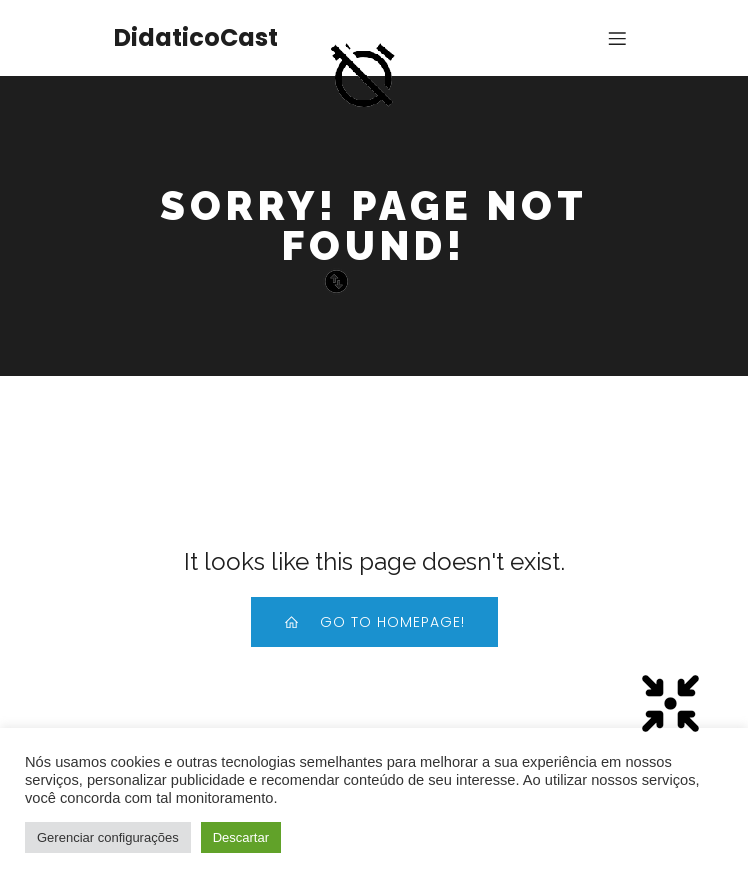  What do you see at coordinates (363, 75) in the screenshot?
I see `disable or turn off alarm` at bounding box center [363, 75].